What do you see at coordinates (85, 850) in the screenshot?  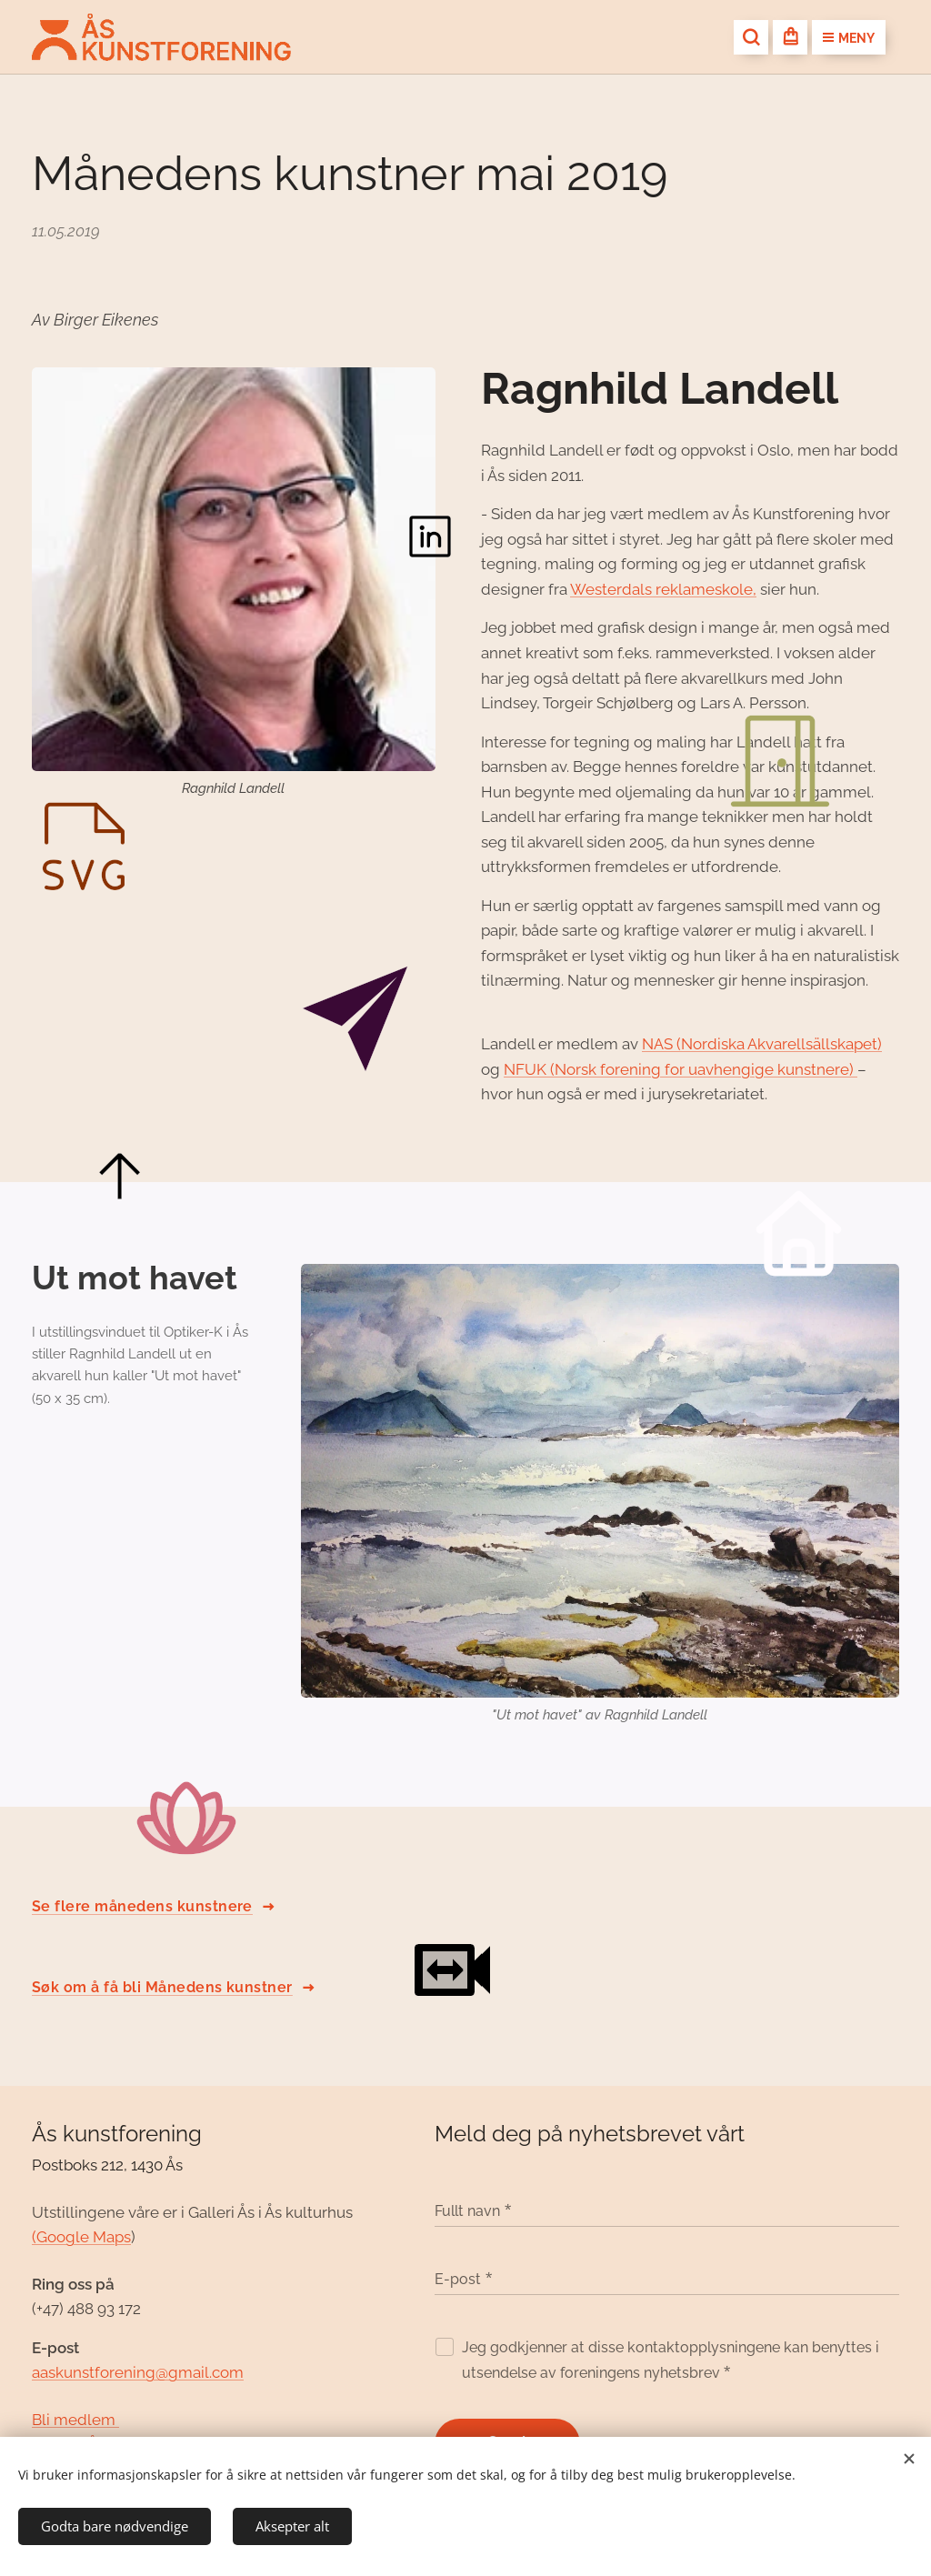 I see `open an SVG file` at bounding box center [85, 850].